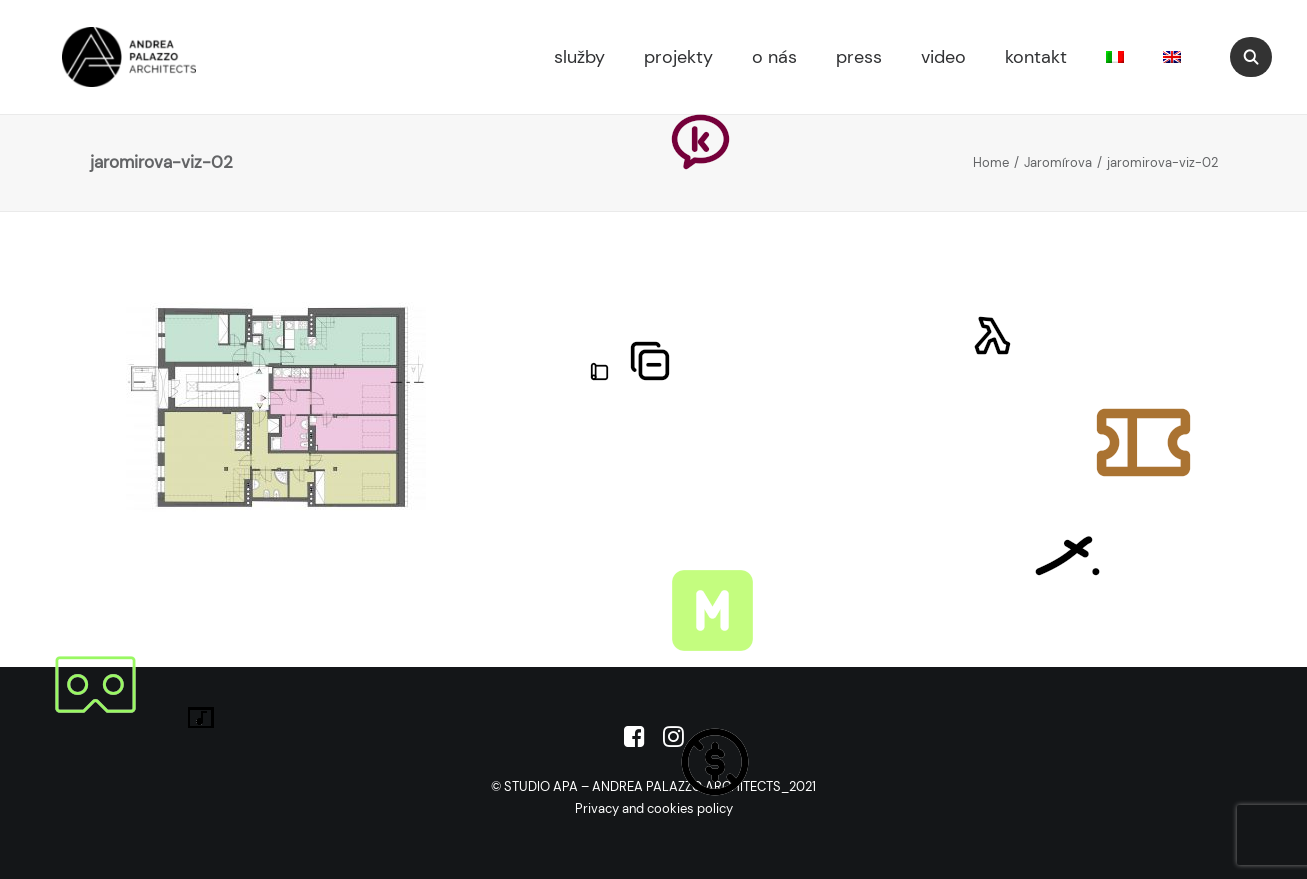  Describe the element at coordinates (1067, 557) in the screenshot. I see `indicates maldivian rufiyaa currency` at that location.